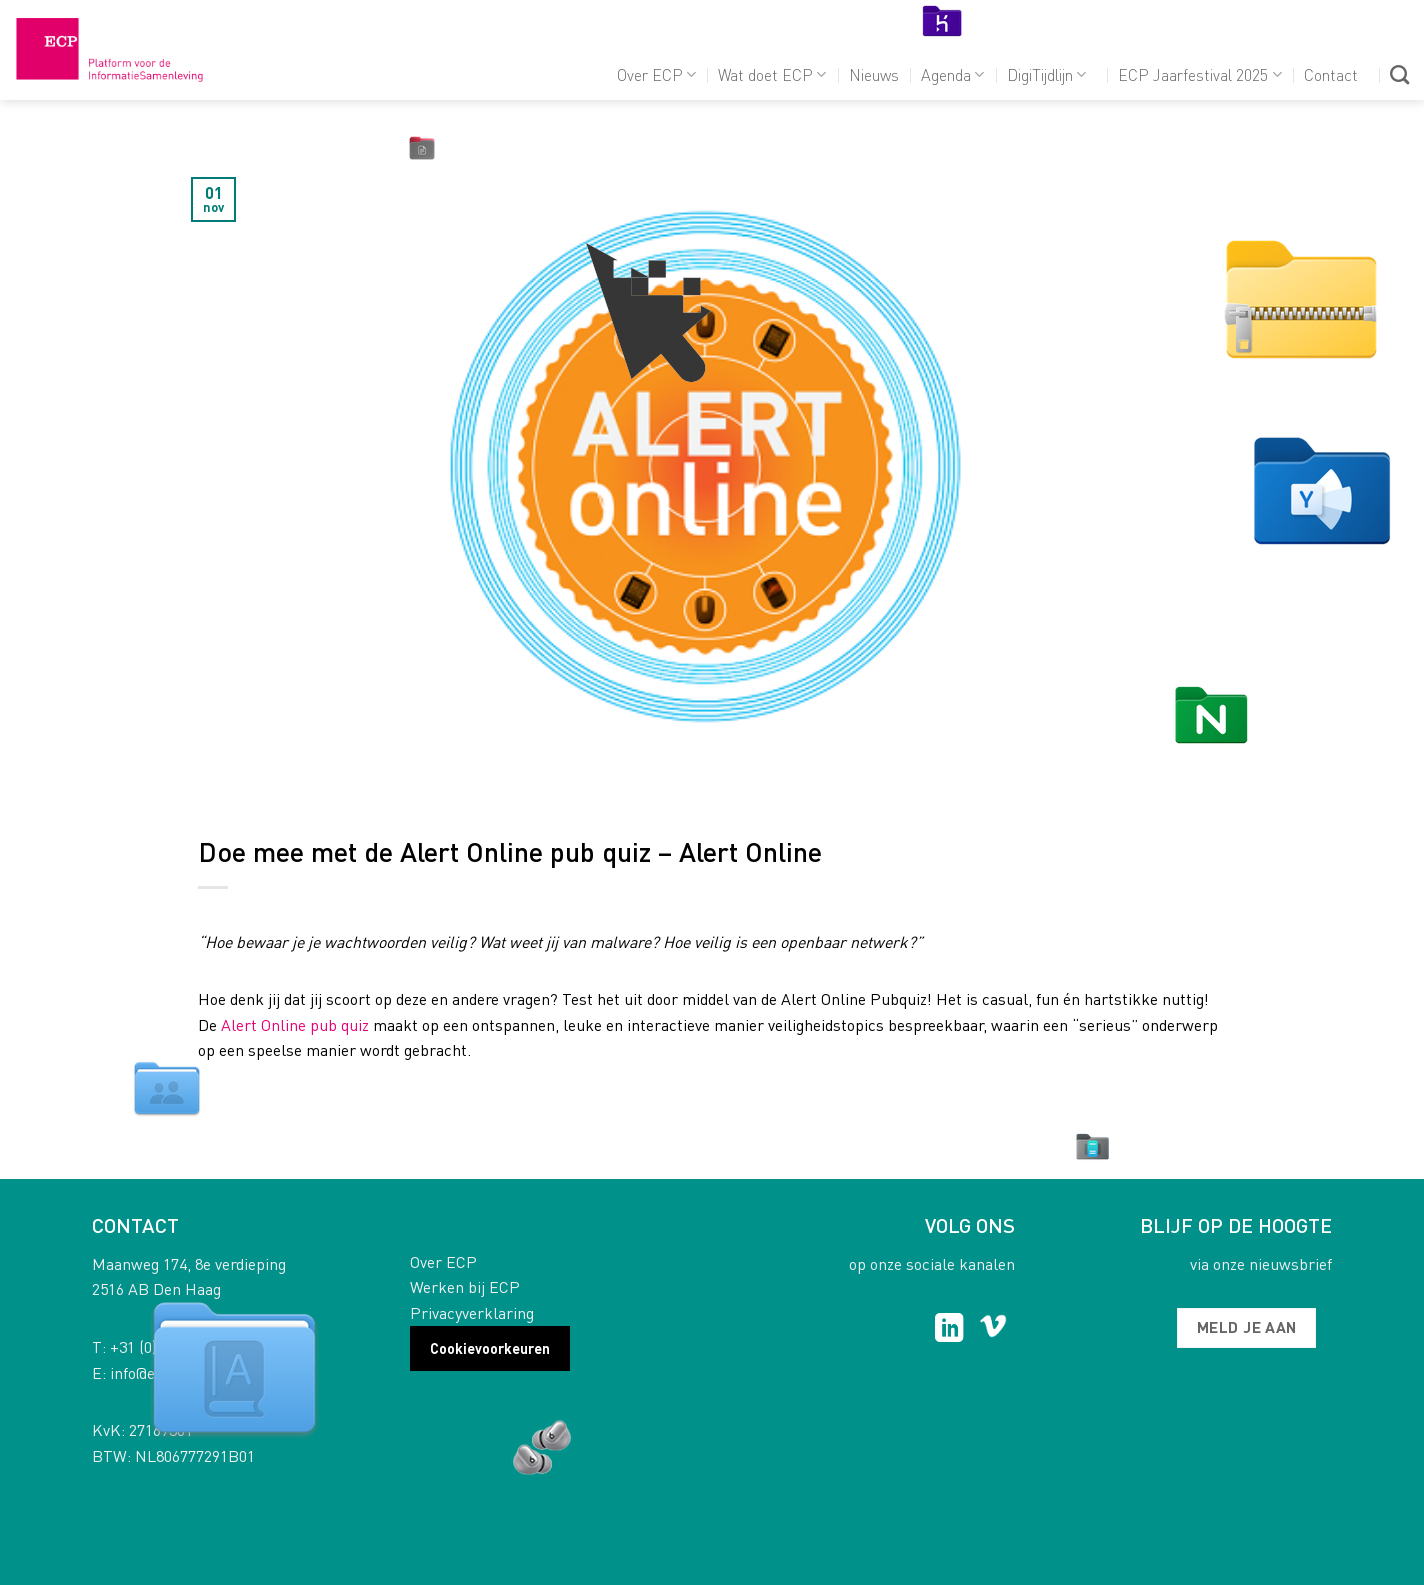  What do you see at coordinates (1211, 717) in the screenshot?
I see `open nginx configuration files folder` at bounding box center [1211, 717].